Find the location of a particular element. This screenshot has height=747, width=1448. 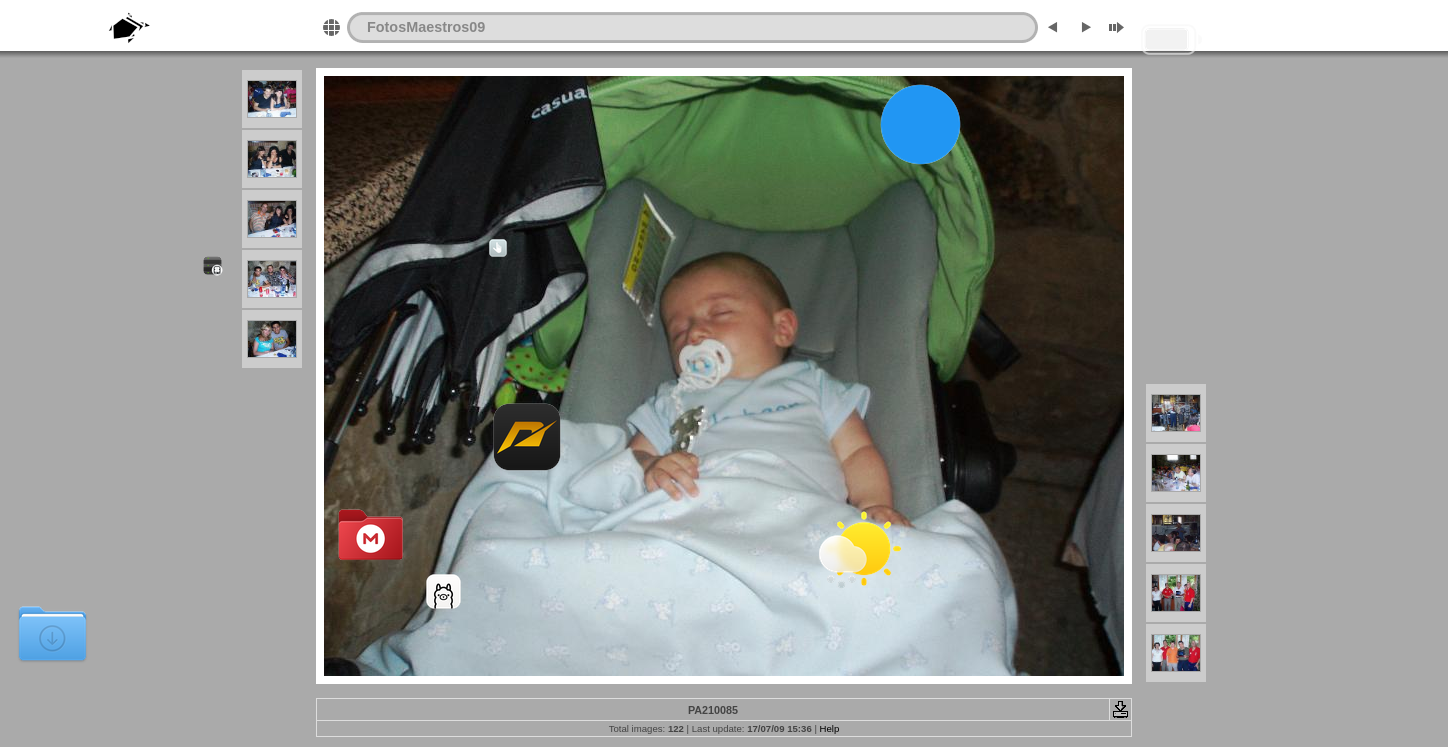

open mega cloud storage folder is located at coordinates (370, 536).